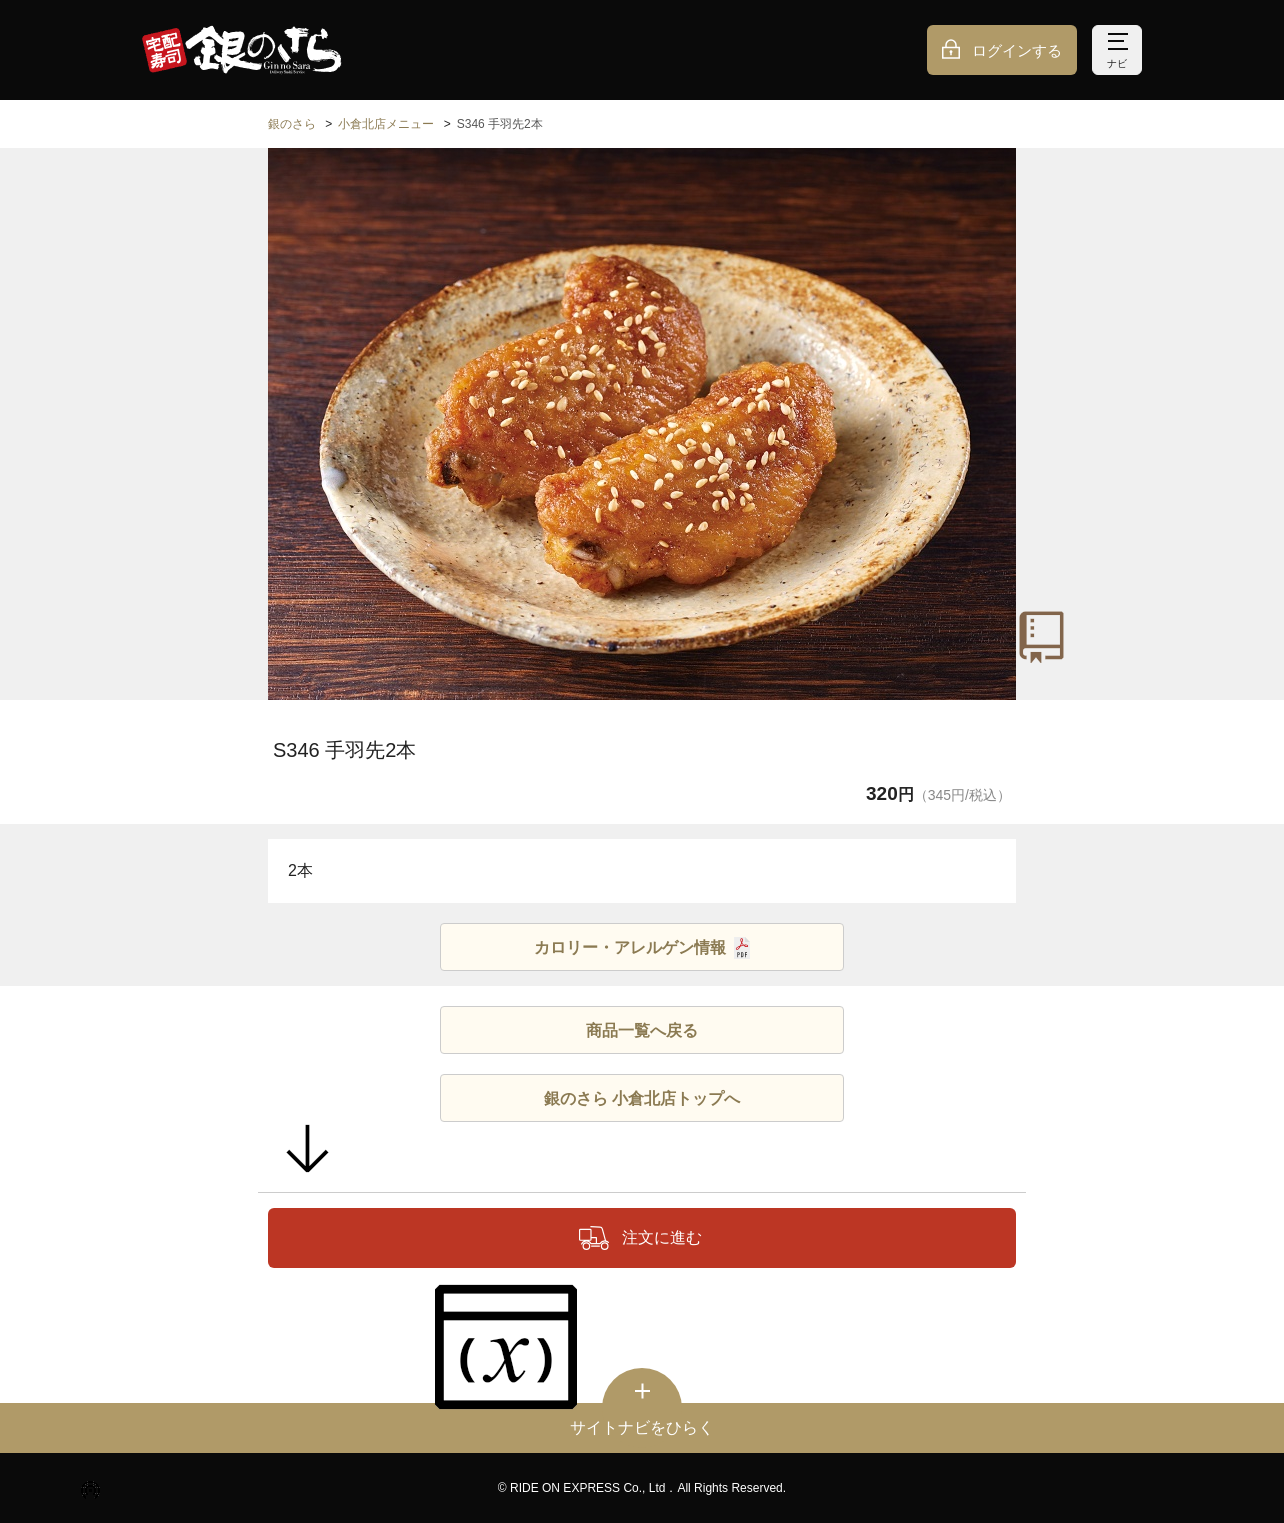 The height and width of the screenshot is (1523, 1284). What do you see at coordinates (506, 1347) in the screenshot?
I see `view grouped variables in debug panel` at bounding box center [506, 1347].